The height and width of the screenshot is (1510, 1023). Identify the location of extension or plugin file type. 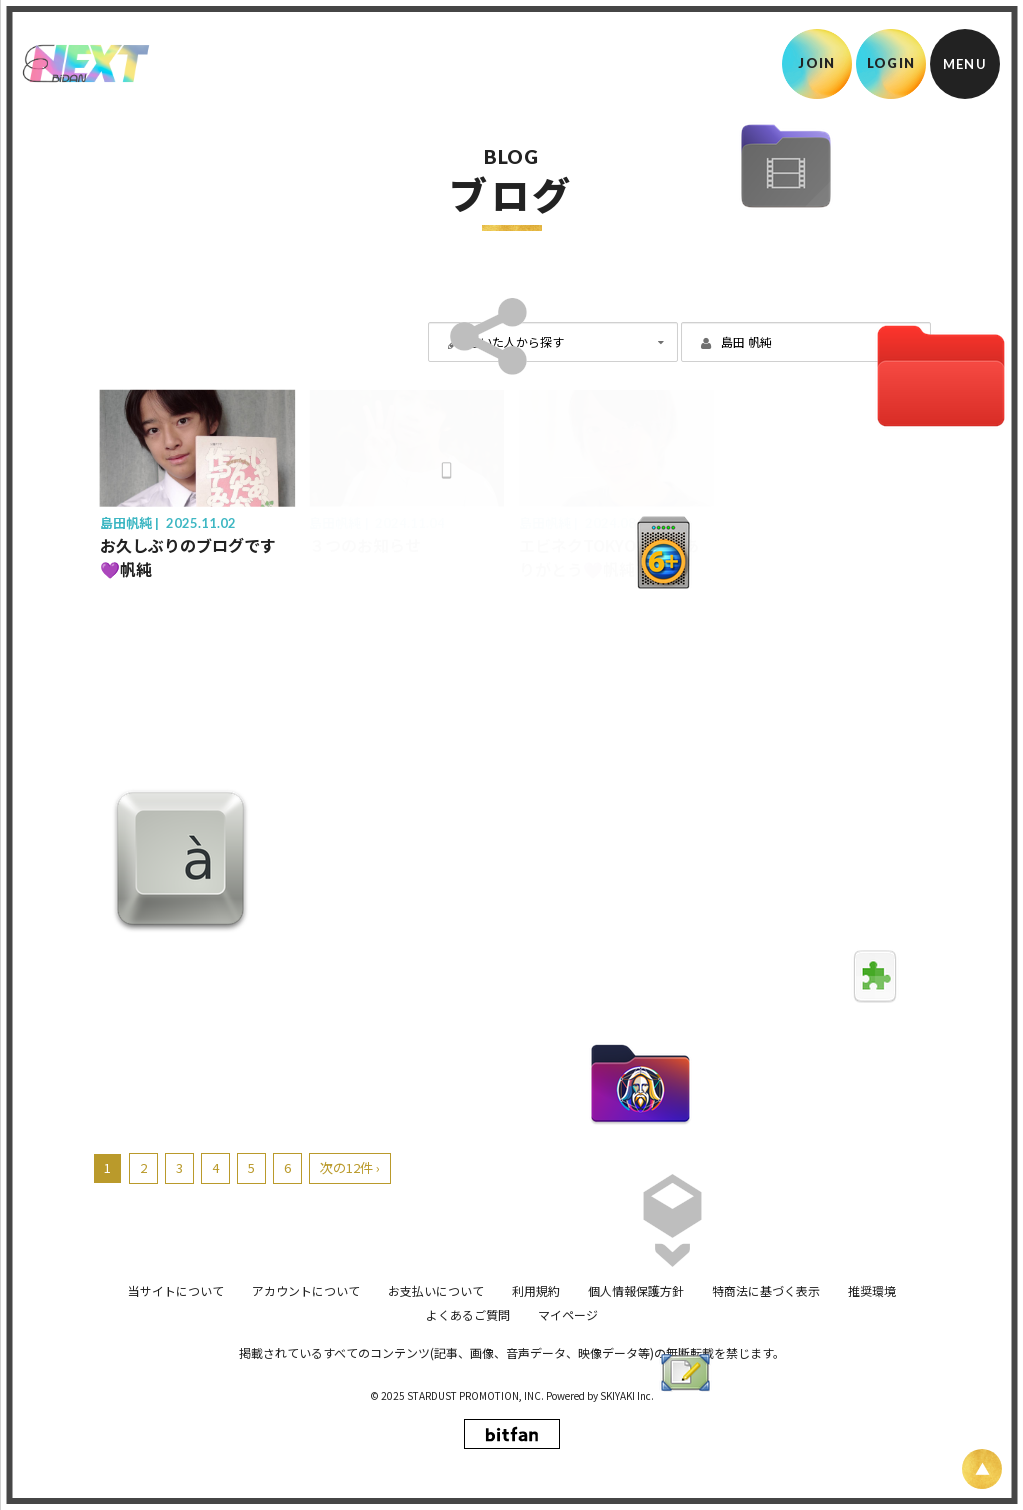
(875, 976).